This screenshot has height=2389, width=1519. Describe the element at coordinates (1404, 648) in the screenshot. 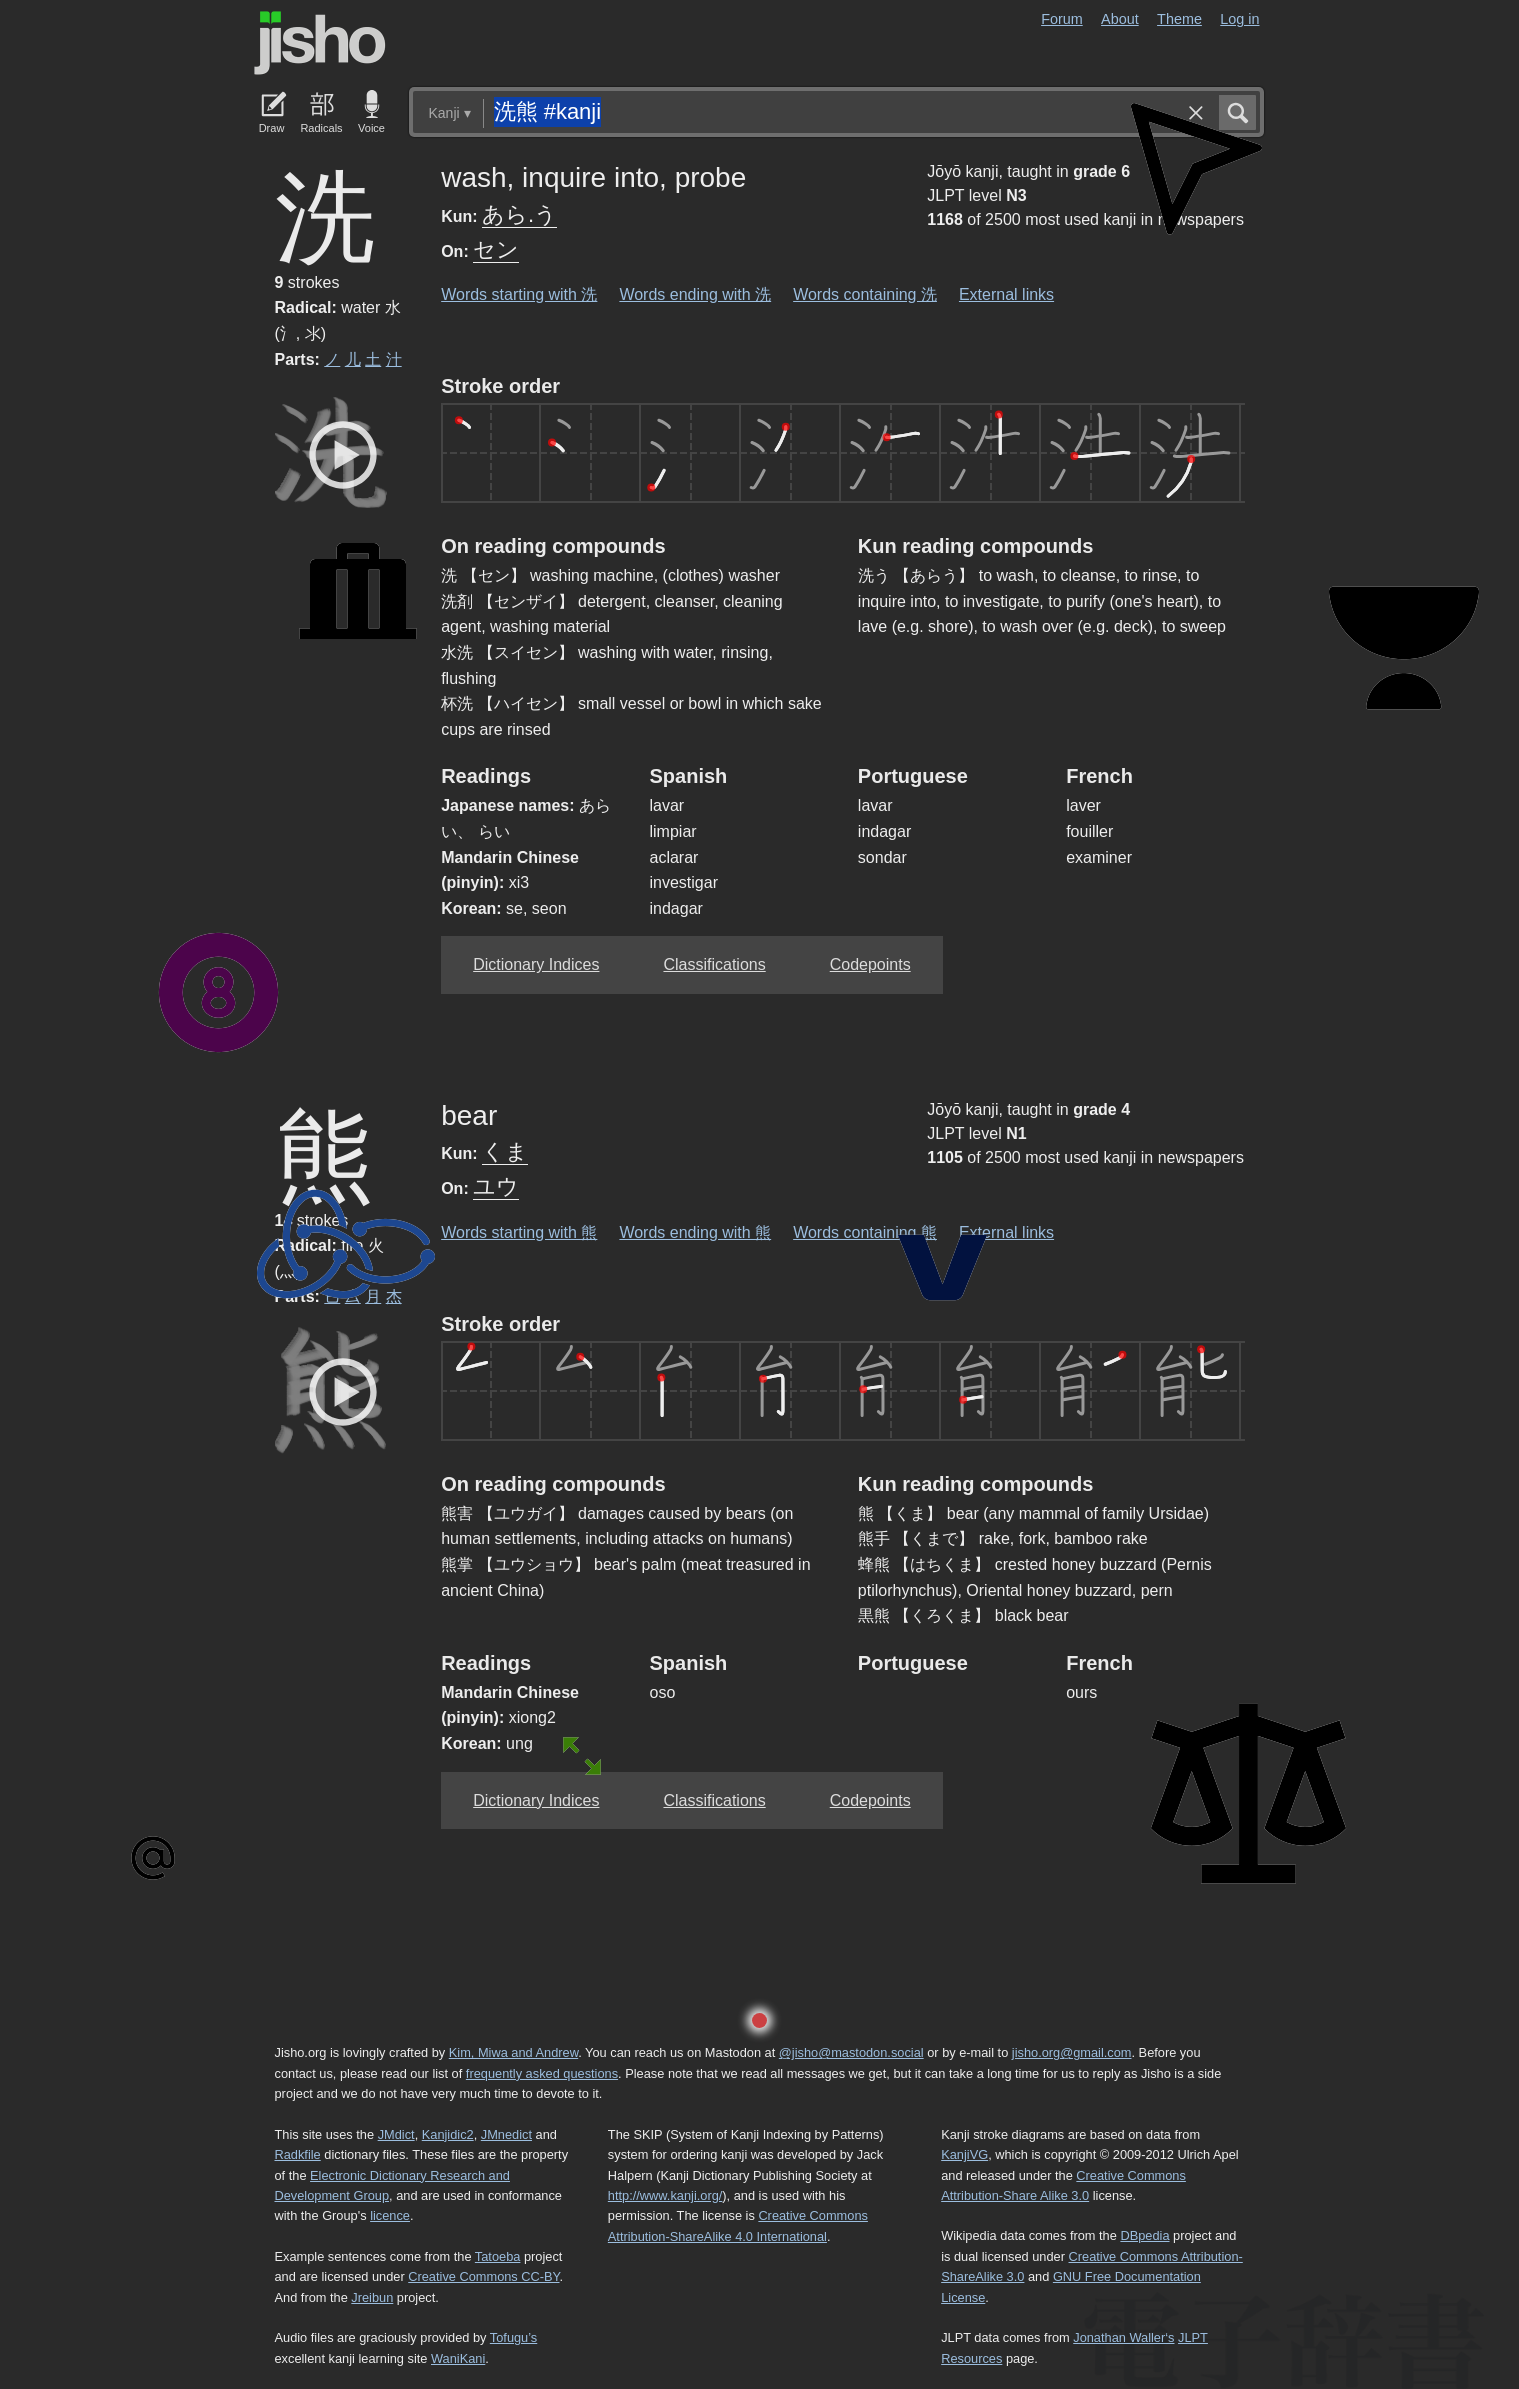

I see `open the unacademy learning app` at that location.